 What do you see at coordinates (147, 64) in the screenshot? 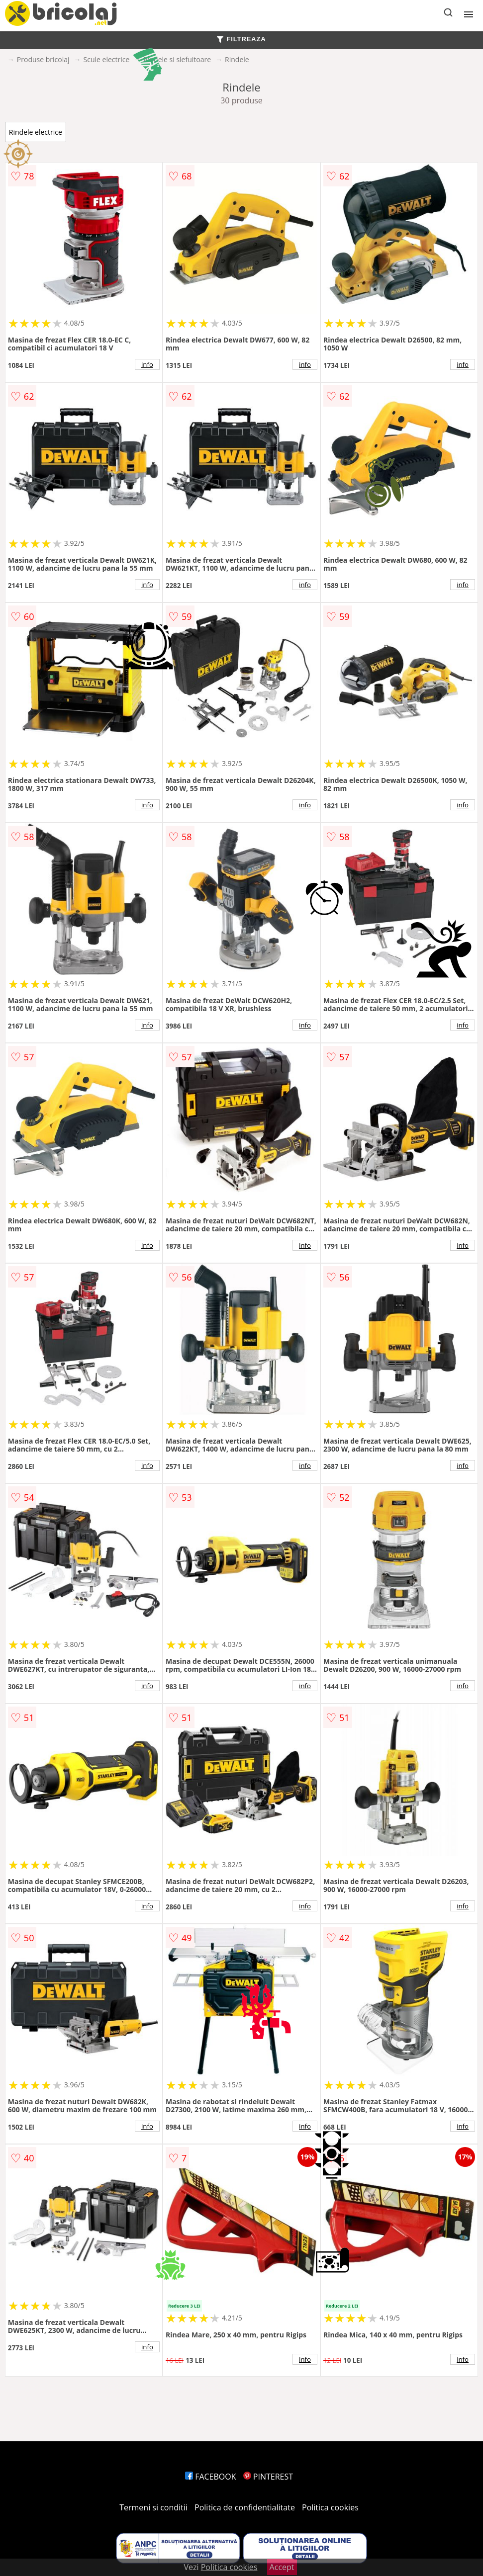
I see `access egyptian or ancient history themed content` at bounding box center [147, 64].